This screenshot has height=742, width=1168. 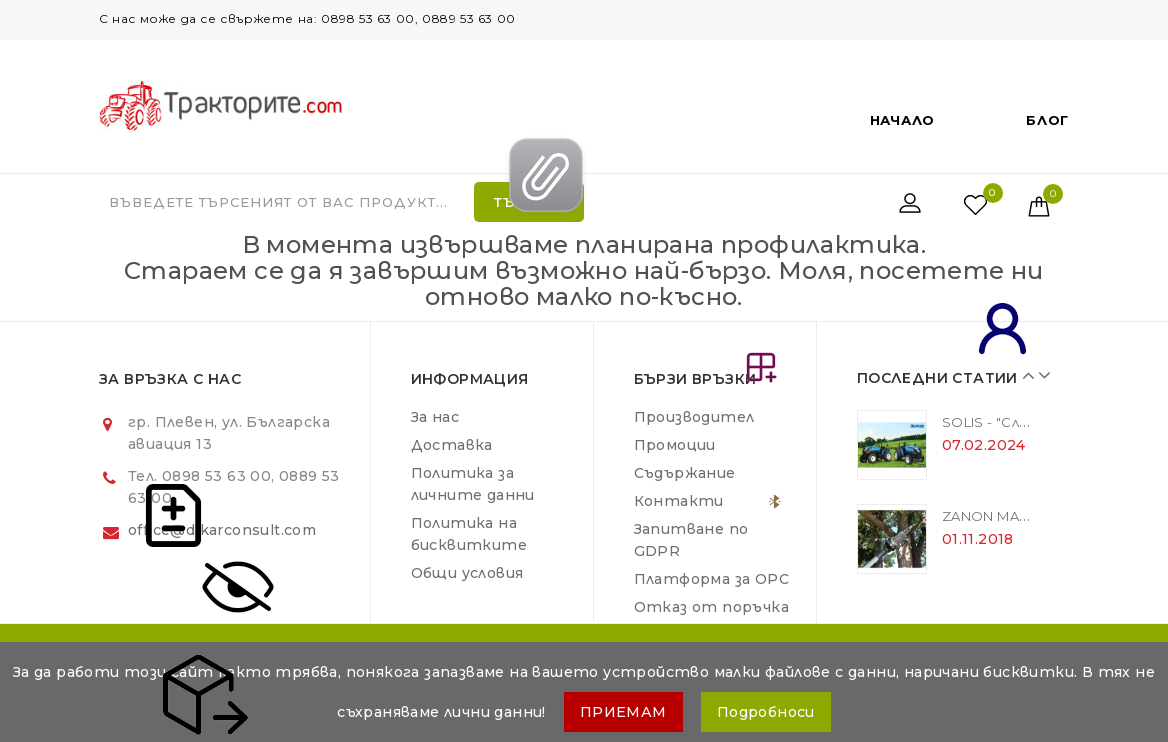 I want to click on hide content from view, so click(x=238, y=587).